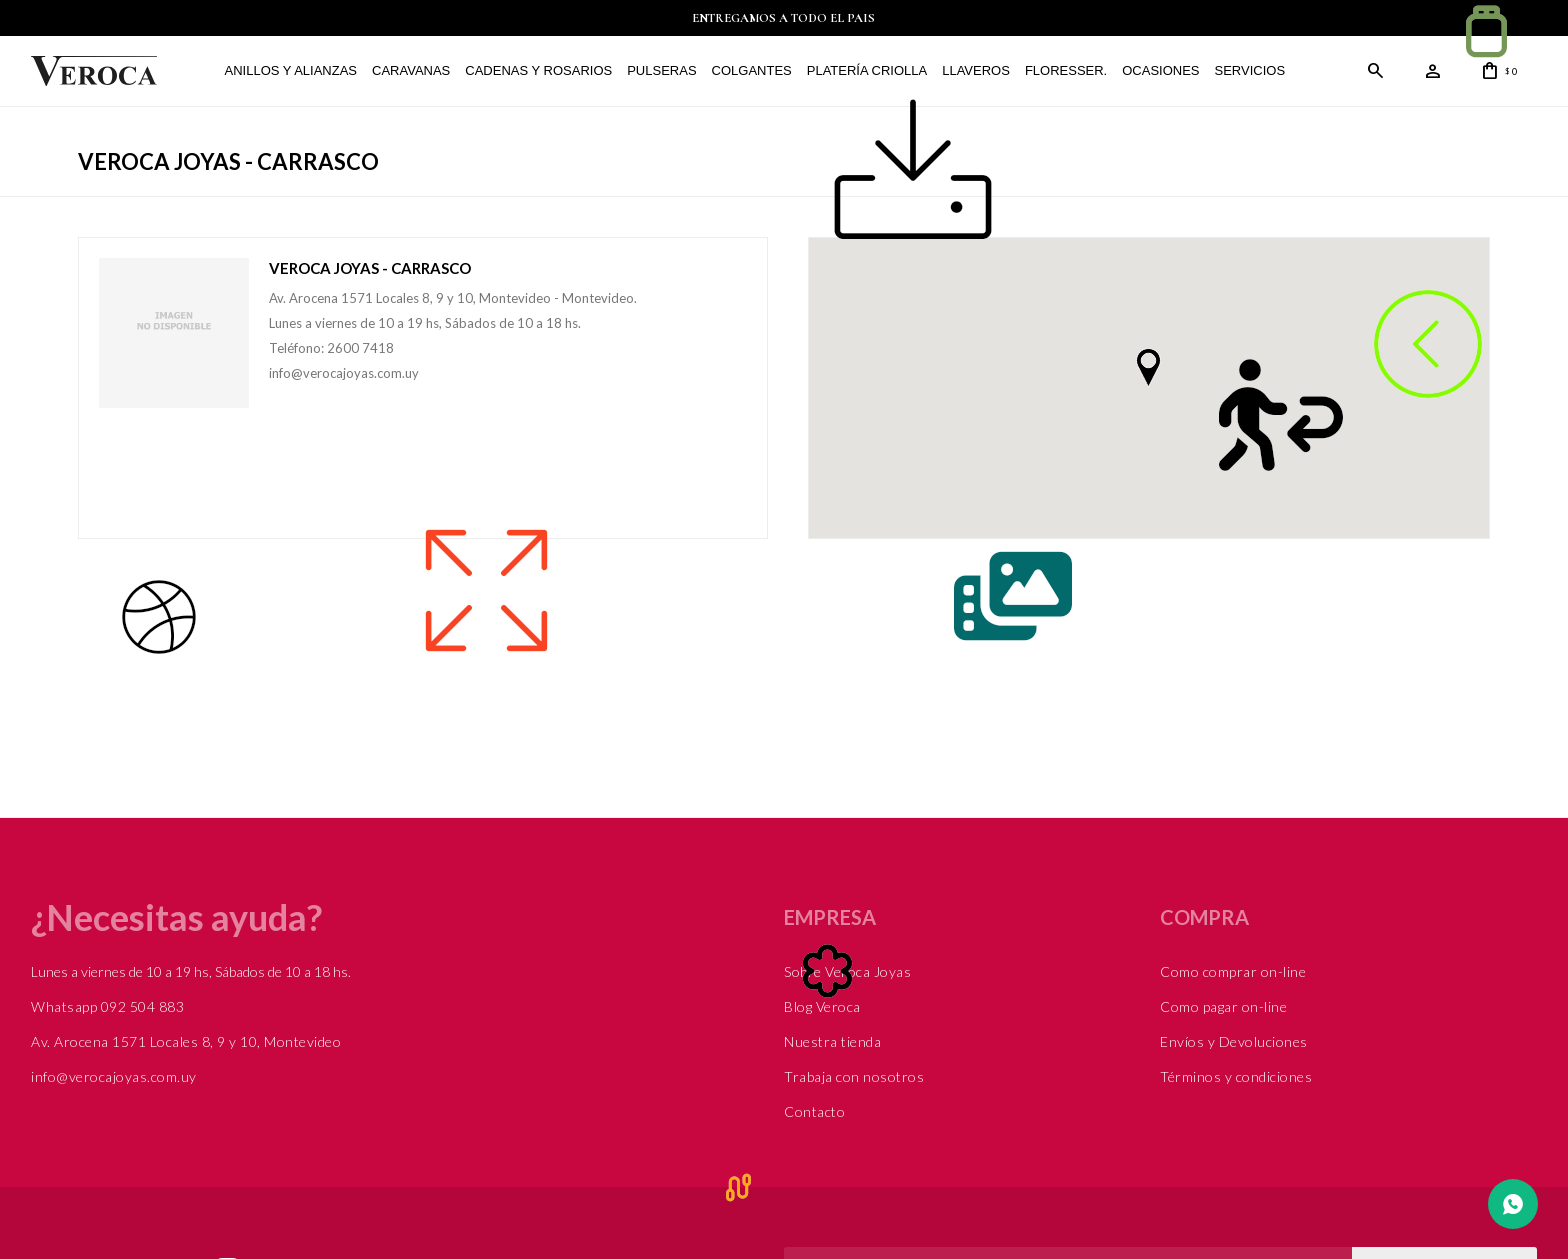 This screenshot has width=1568, height=1259. What do you see at coordinates (486, 590) in the screenshot?
I see `expand to fullscreen mode` at bounding box center [486, 590].